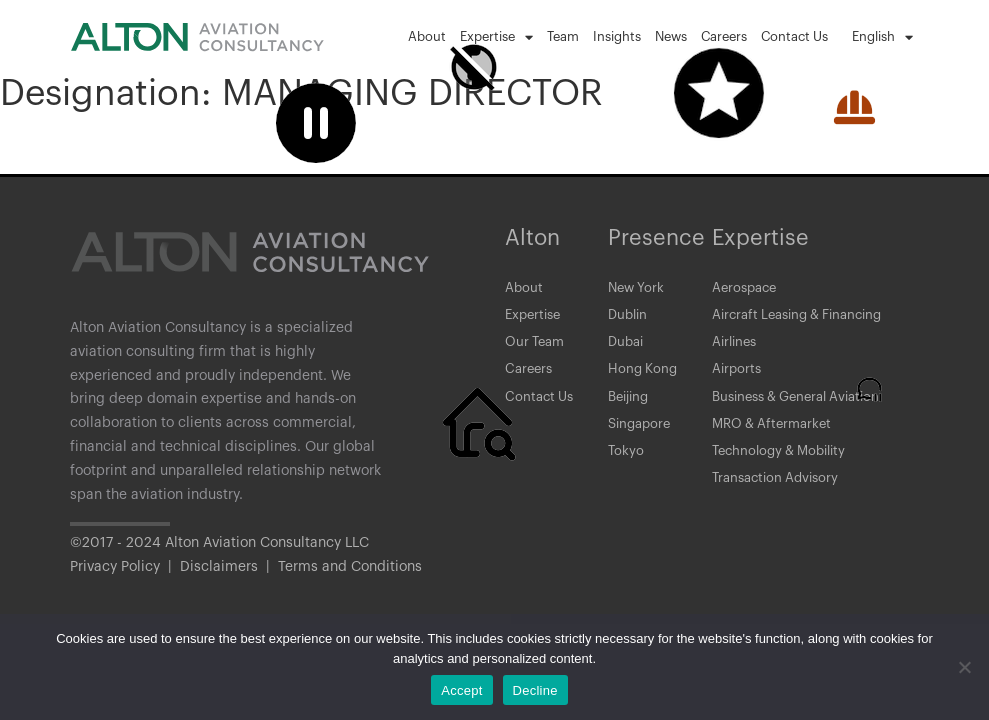  I want to click on pause media playback, so click(316, 123).